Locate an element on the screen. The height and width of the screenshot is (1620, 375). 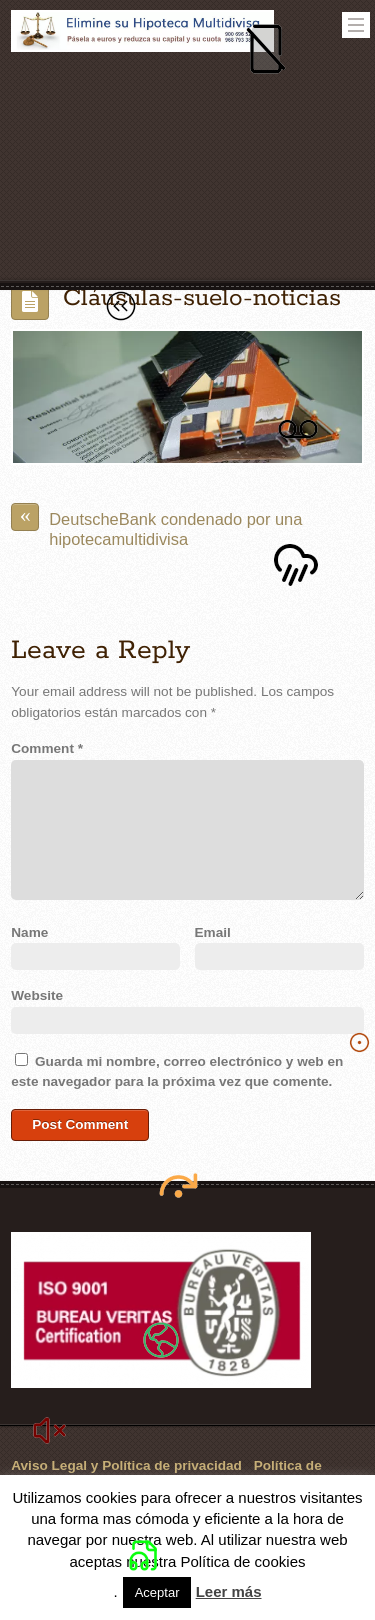
mute audio is located at coordinates (49, 1430).